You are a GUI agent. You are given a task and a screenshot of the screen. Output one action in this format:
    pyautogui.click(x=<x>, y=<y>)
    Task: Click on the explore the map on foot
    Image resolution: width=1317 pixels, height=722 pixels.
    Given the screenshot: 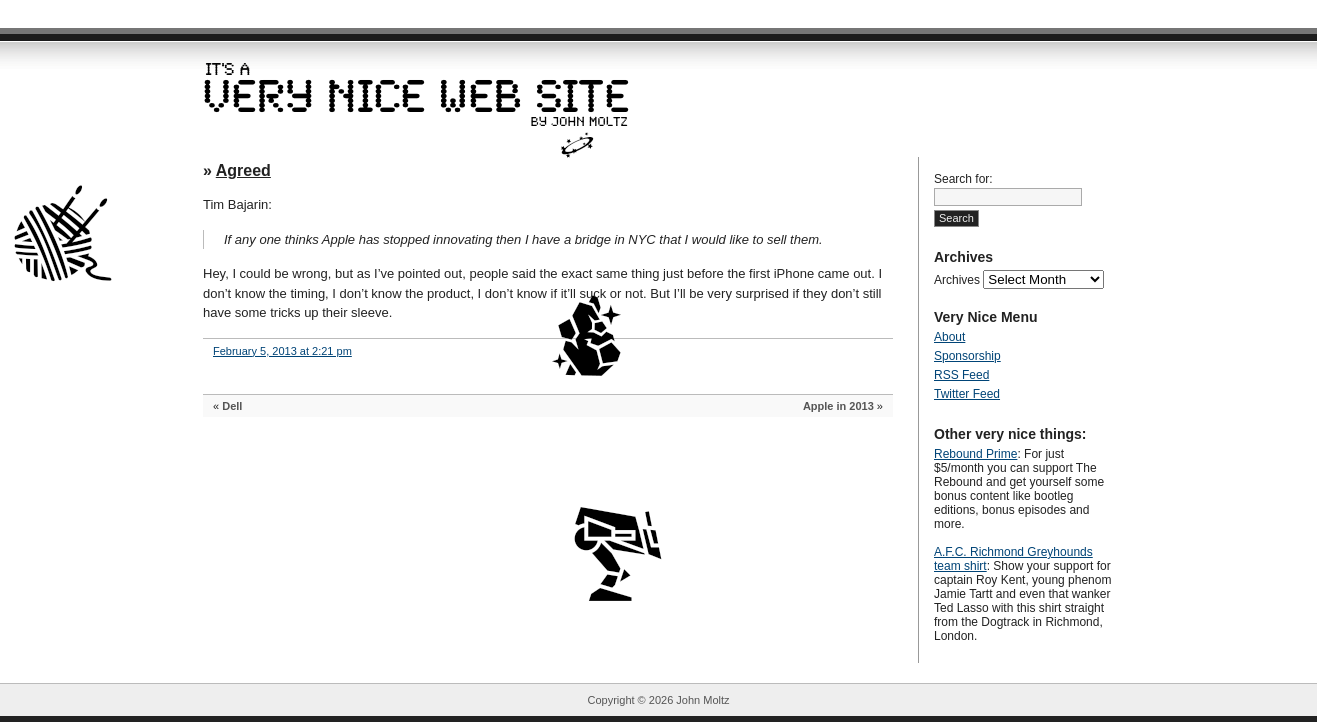 What is the action you would take?
    pyautogui.click(x=618, y=554)
    